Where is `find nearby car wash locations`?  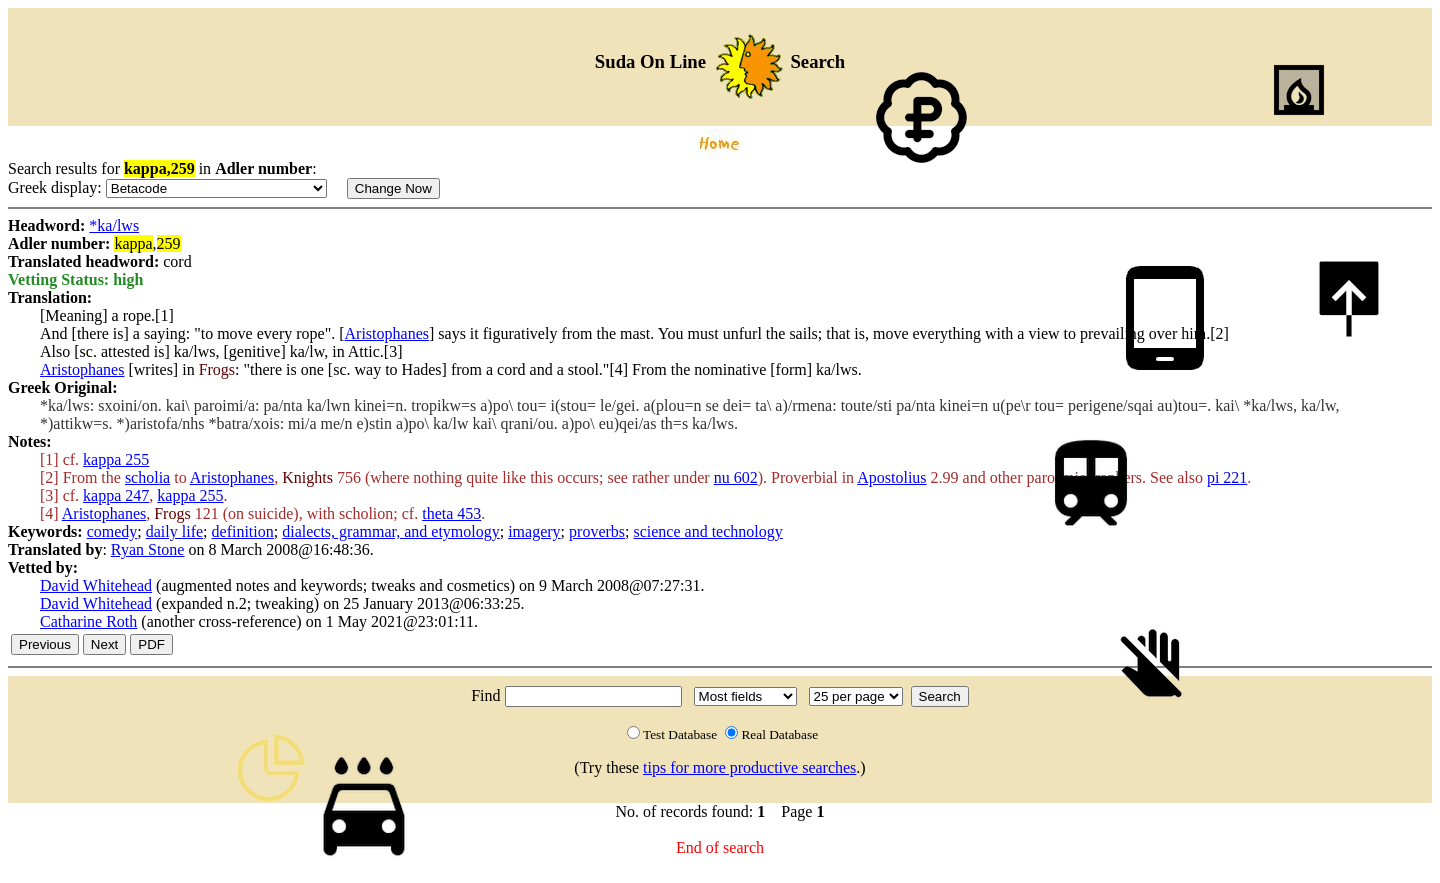
find nearby car wash locations is located at coordinates (364, 806).